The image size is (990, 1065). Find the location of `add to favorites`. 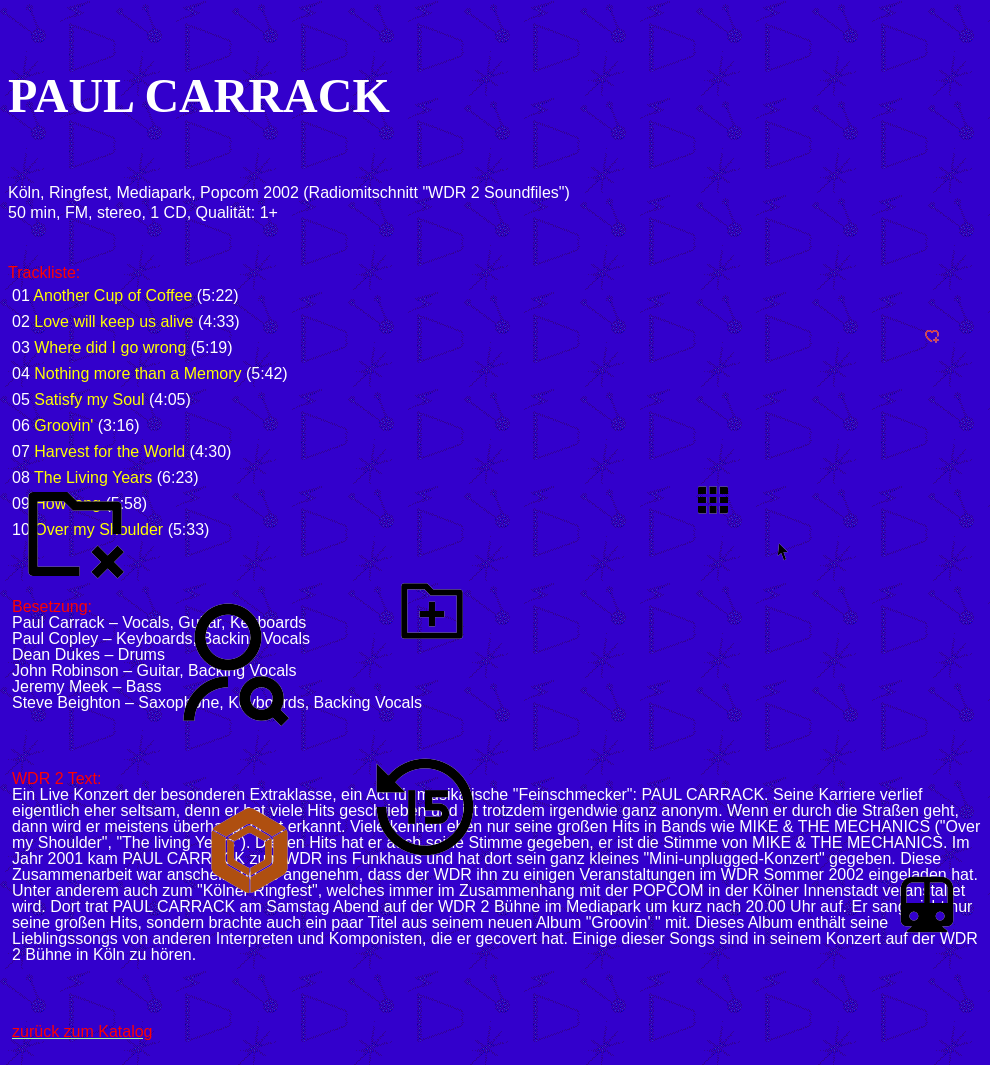

add to favorites is located at coordinates (932, 336).